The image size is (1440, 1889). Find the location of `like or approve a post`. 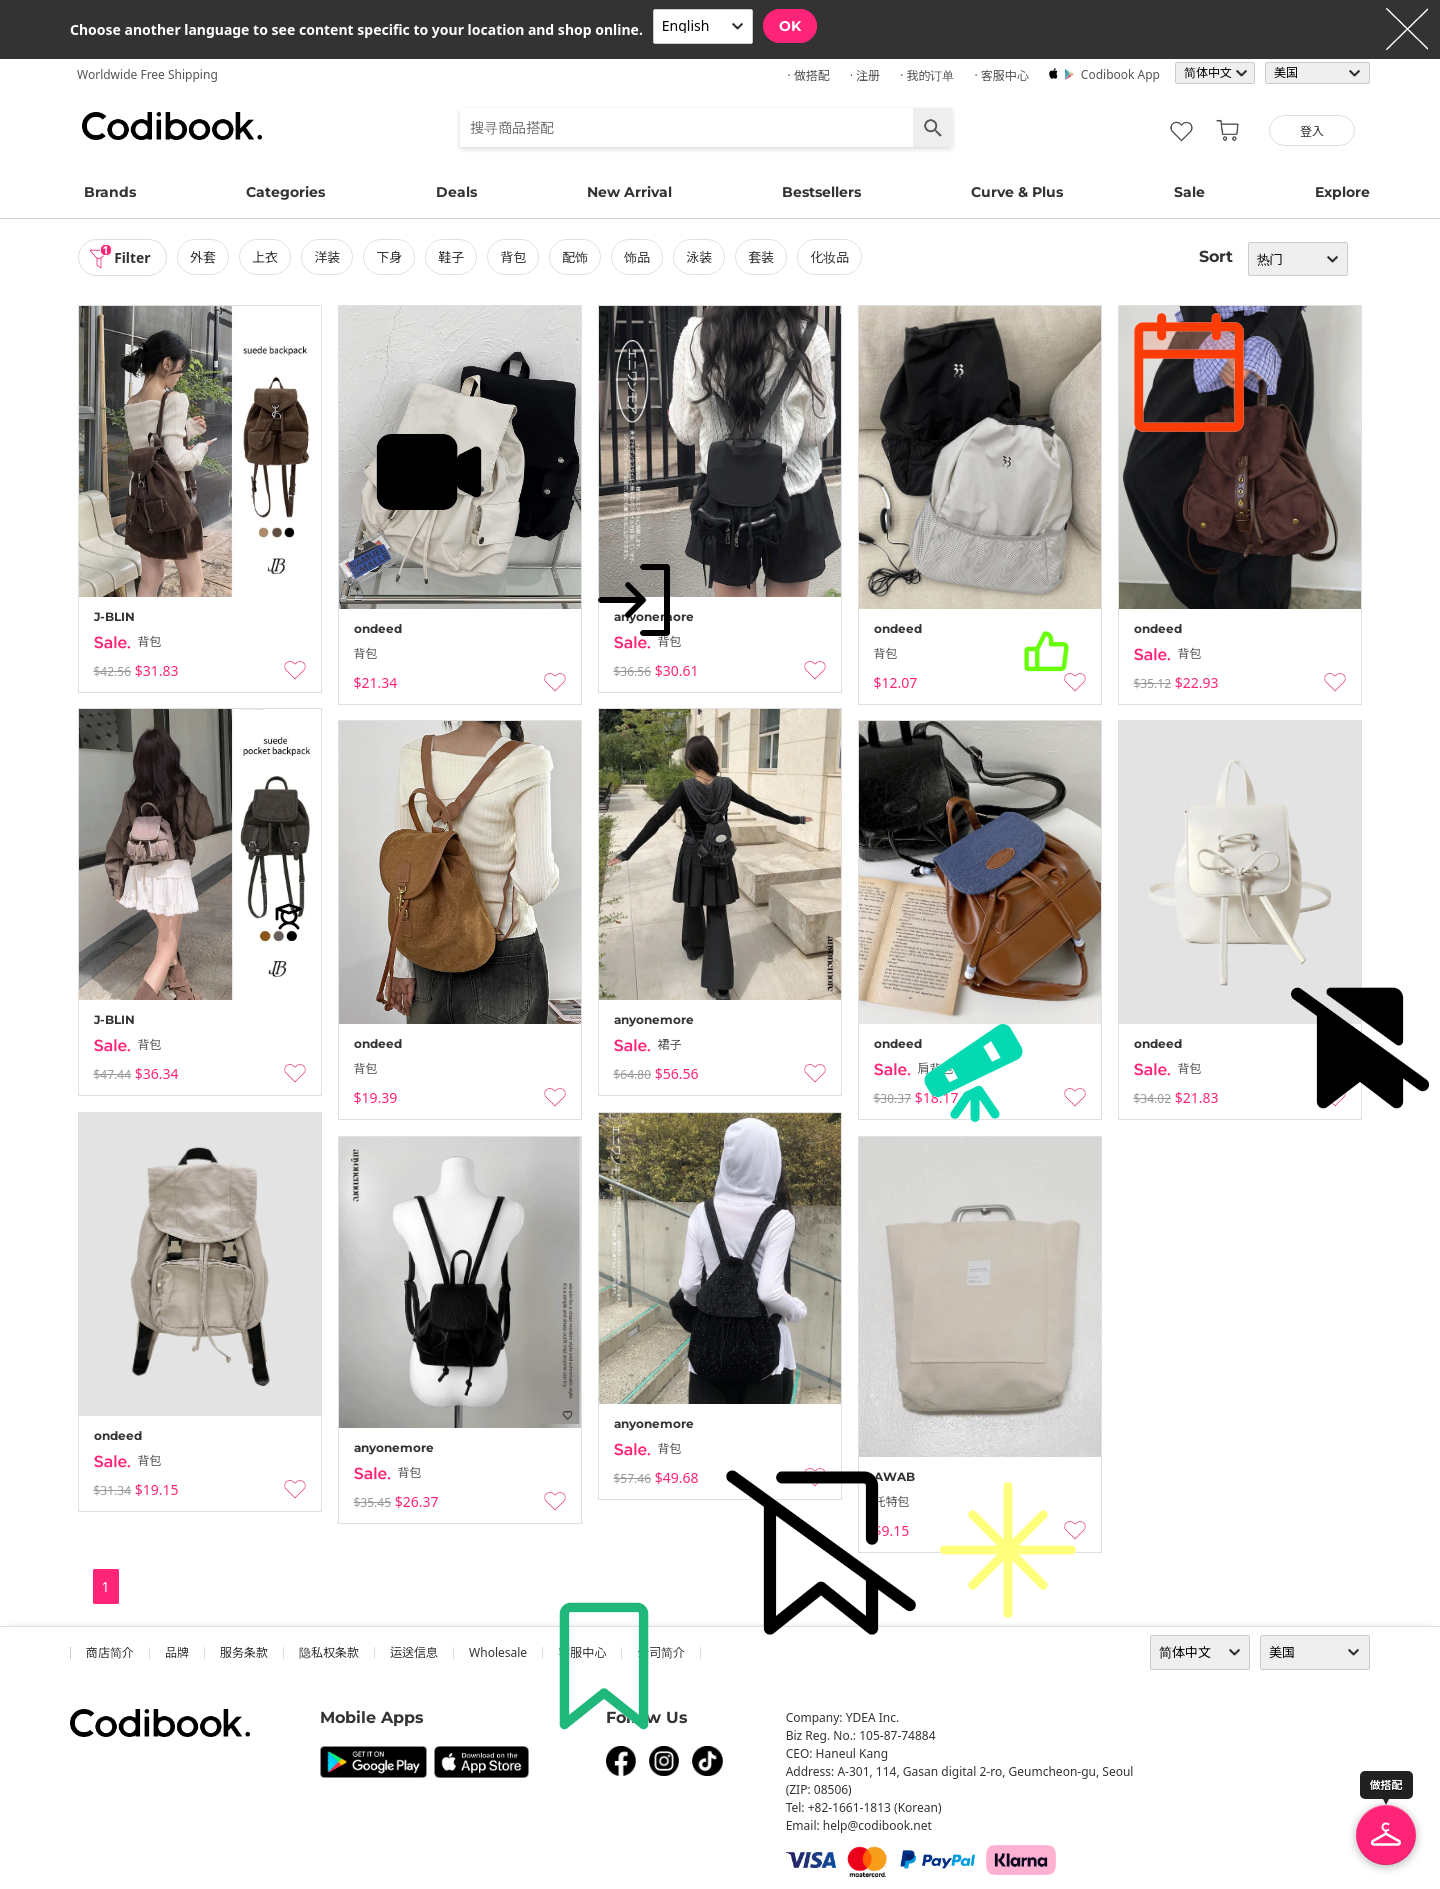

like or approve a post is located at coordinates (1046, 653).